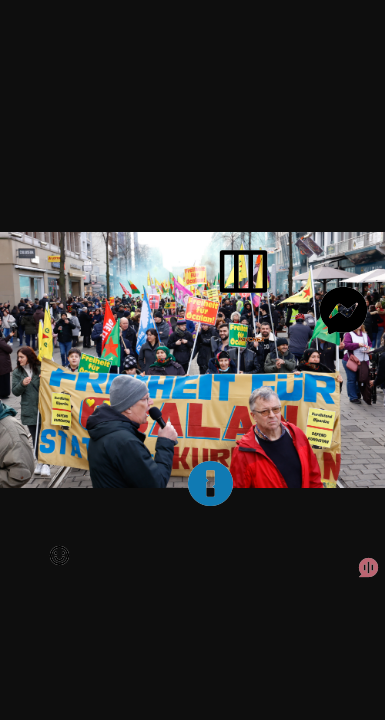  What do you see at coordinates (251, 339) in the screenshot?
I see `access Paychex payroll services` at bounding box center [251, 339].